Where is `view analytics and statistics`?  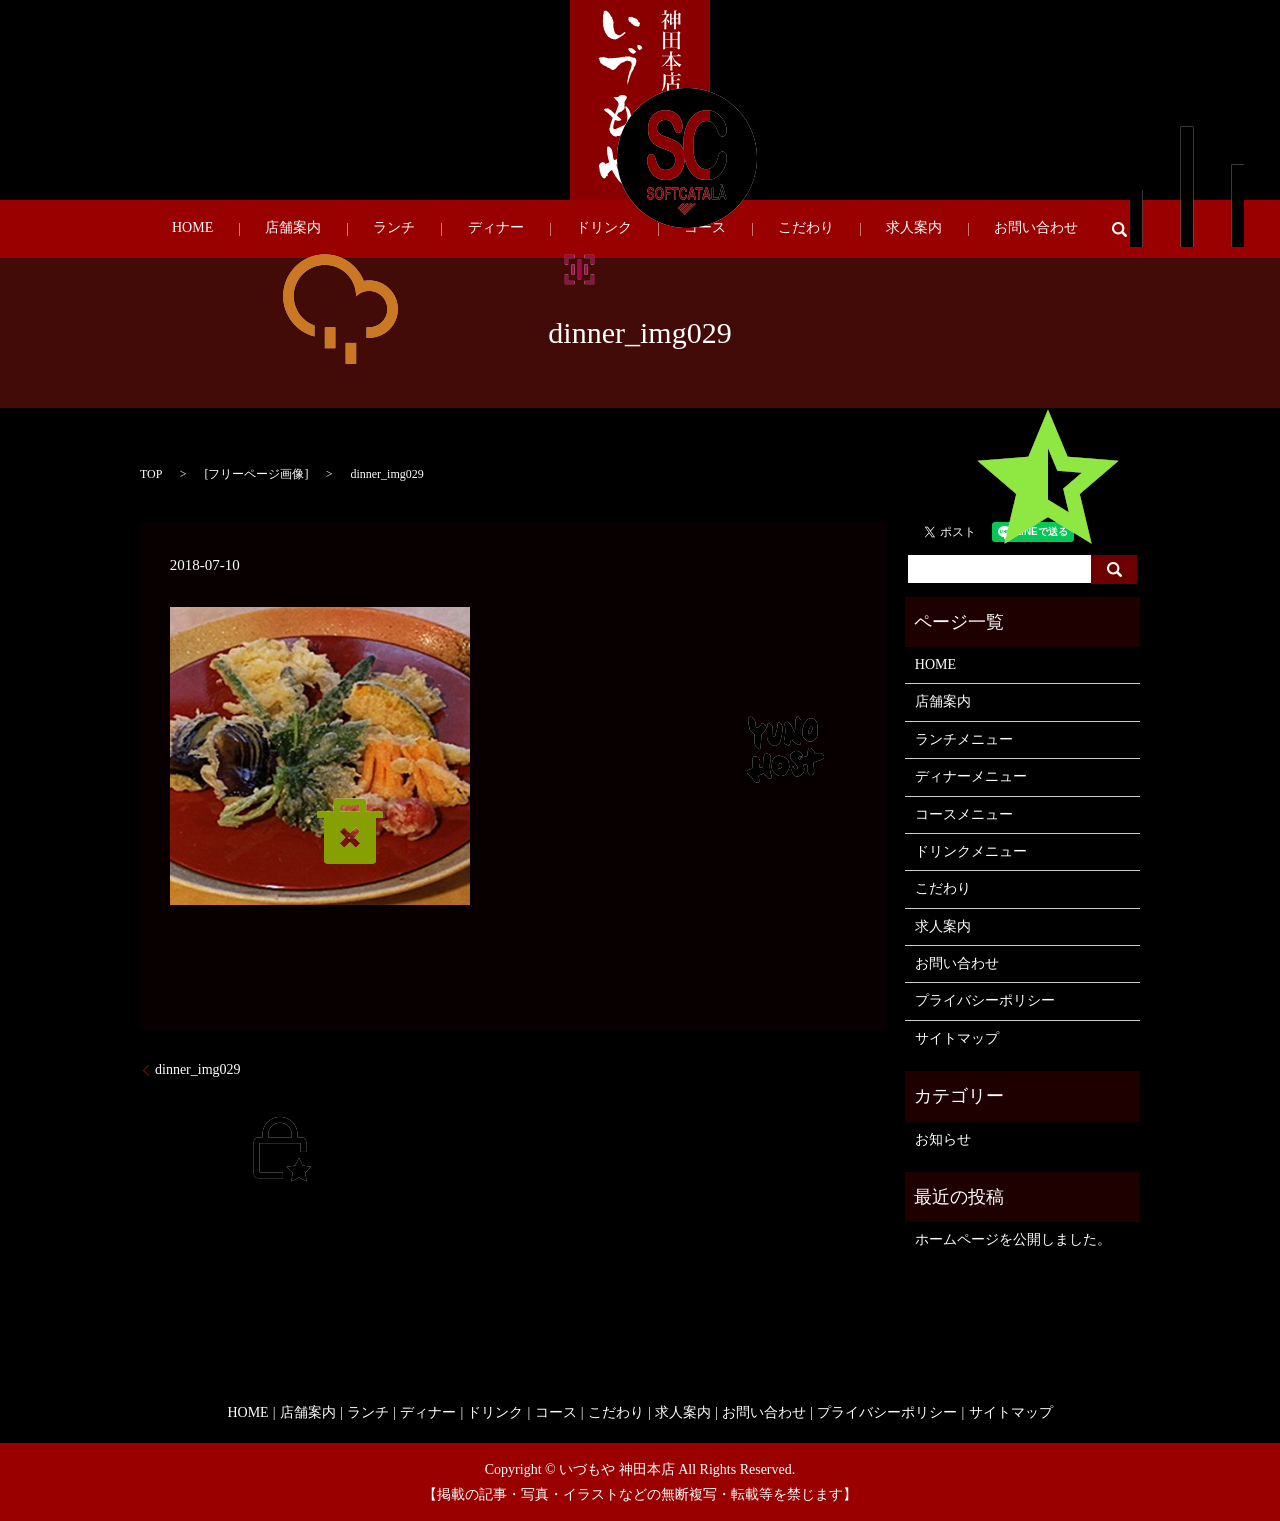
view analytics and statistics is located at coordinates (1187, 190).